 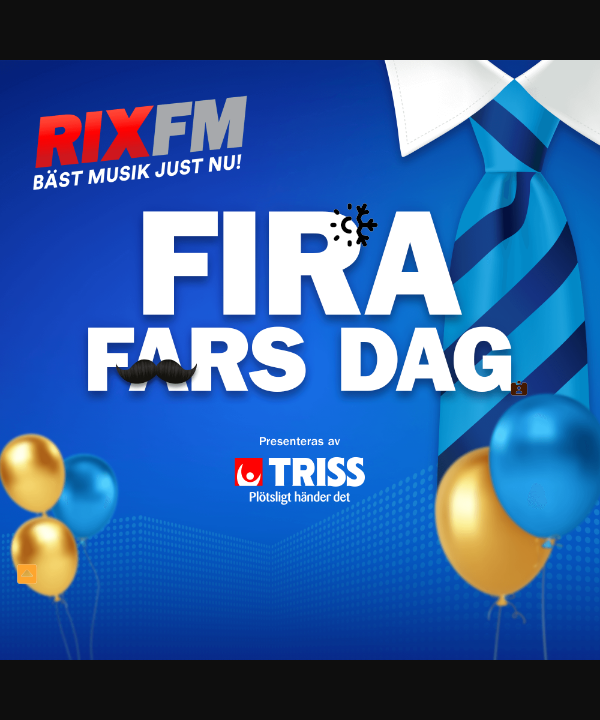 I want to click on toggle between hot and cold temperature settings, so click(x=354, y=225).